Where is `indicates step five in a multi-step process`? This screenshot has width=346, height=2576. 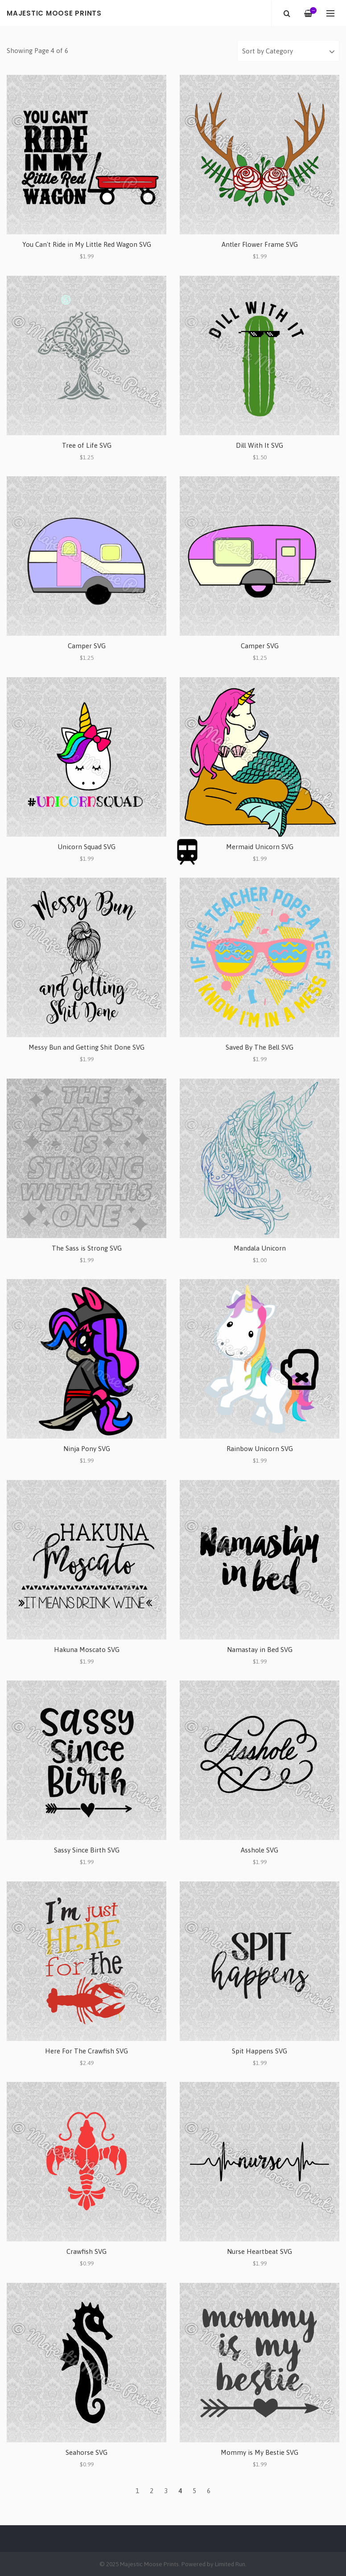
indicates step five in a multi-step process is located at coordinates (66, 300).